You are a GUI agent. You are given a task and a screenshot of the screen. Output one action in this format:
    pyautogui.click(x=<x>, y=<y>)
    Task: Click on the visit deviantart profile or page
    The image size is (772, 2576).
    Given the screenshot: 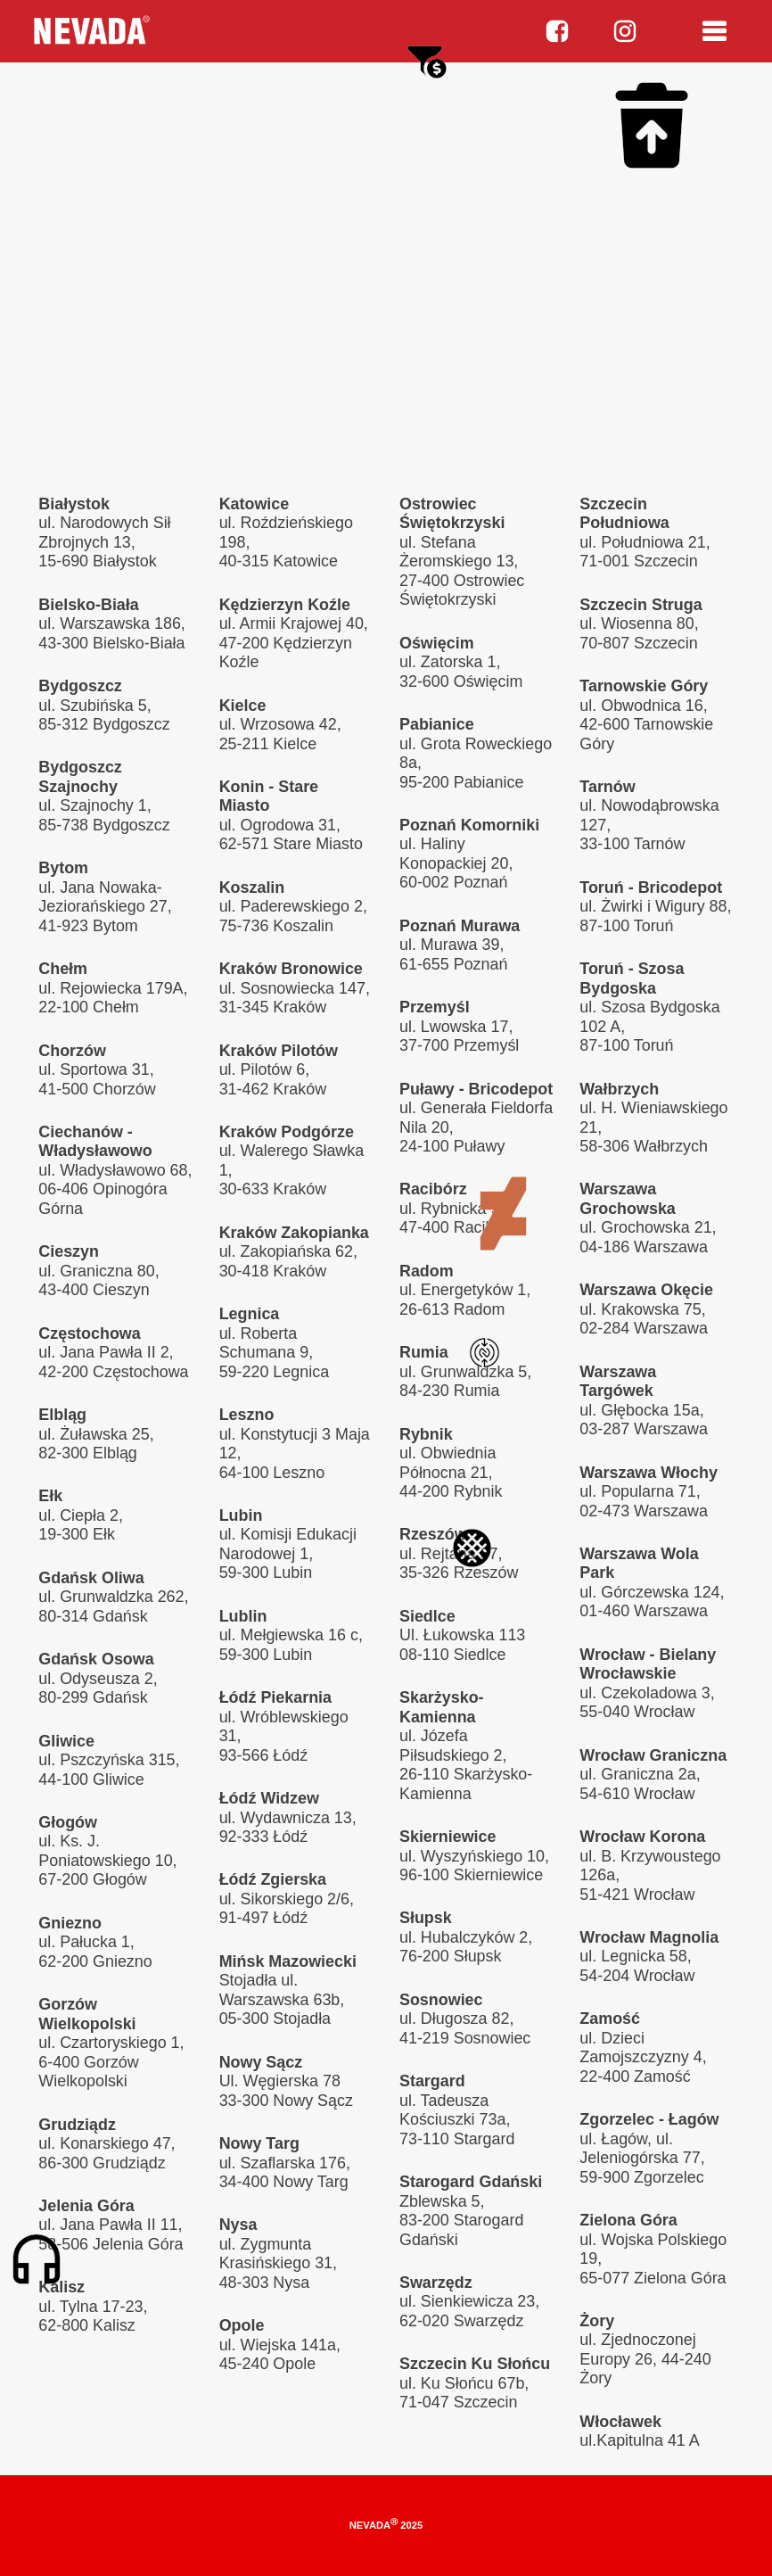 What is the action you would take?
    pyautogui.click(x=503, y=1213)
    